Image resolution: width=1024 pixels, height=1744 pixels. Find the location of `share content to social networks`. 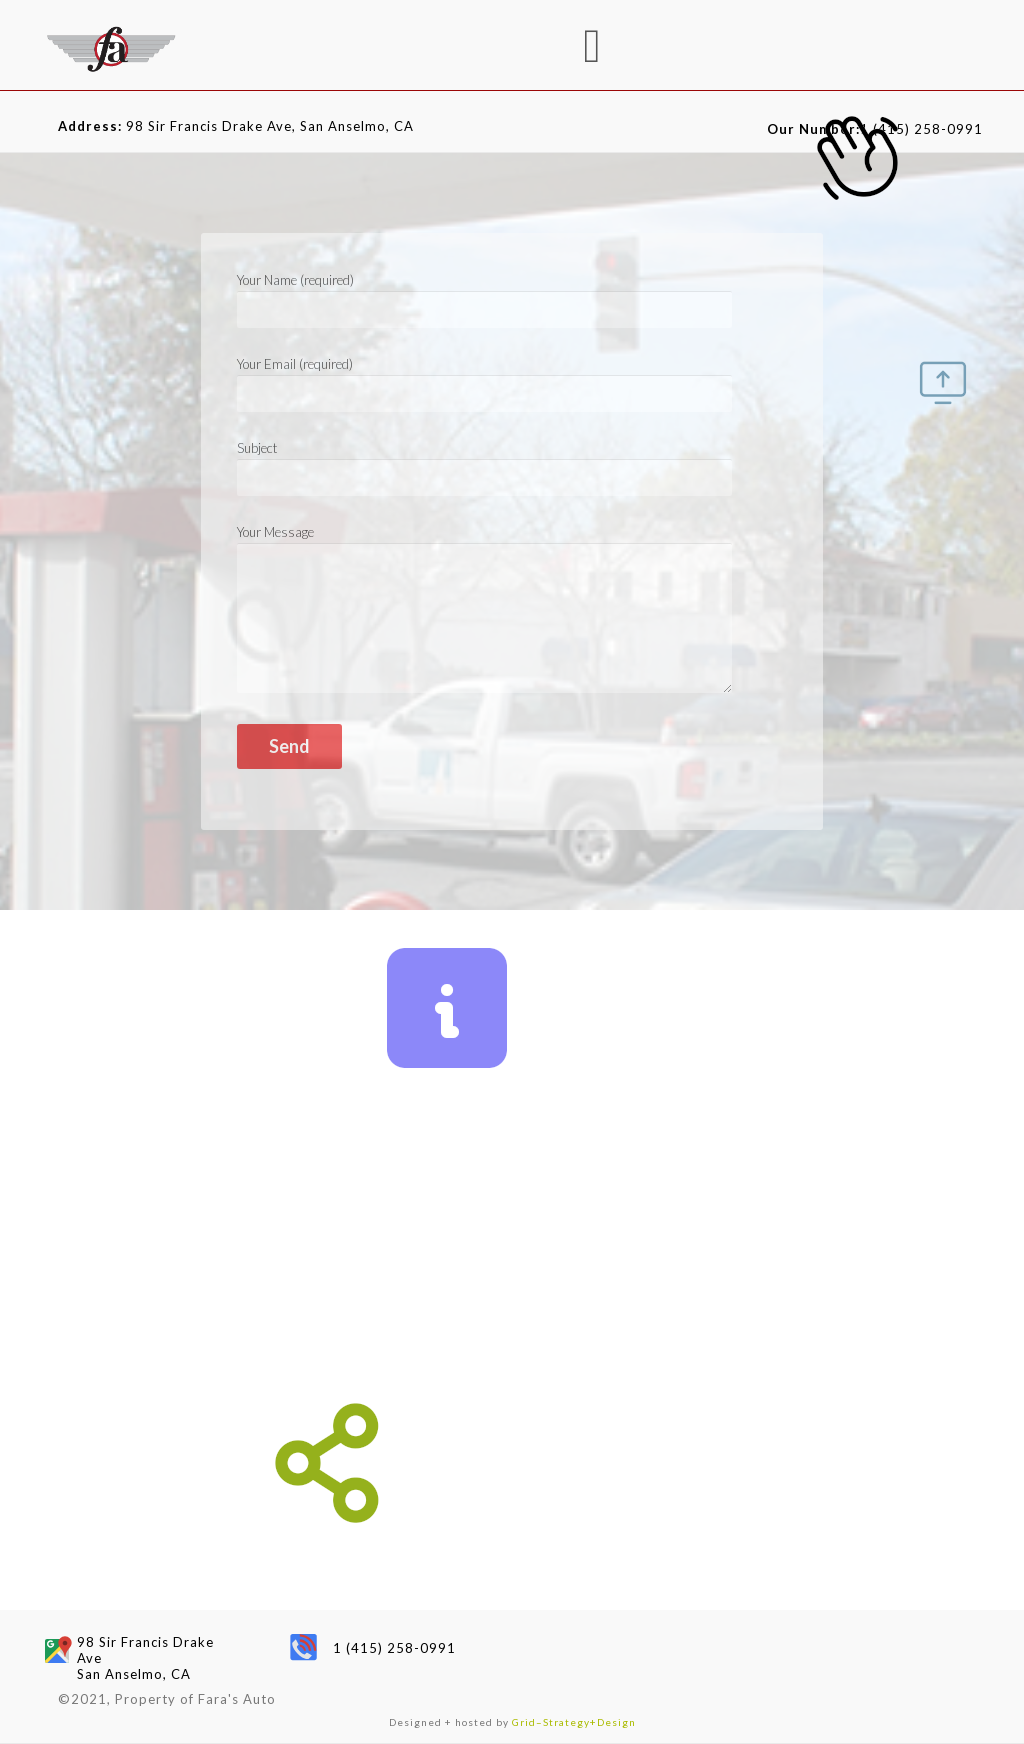

share content to social networks is located at coordinates (331, 1463).